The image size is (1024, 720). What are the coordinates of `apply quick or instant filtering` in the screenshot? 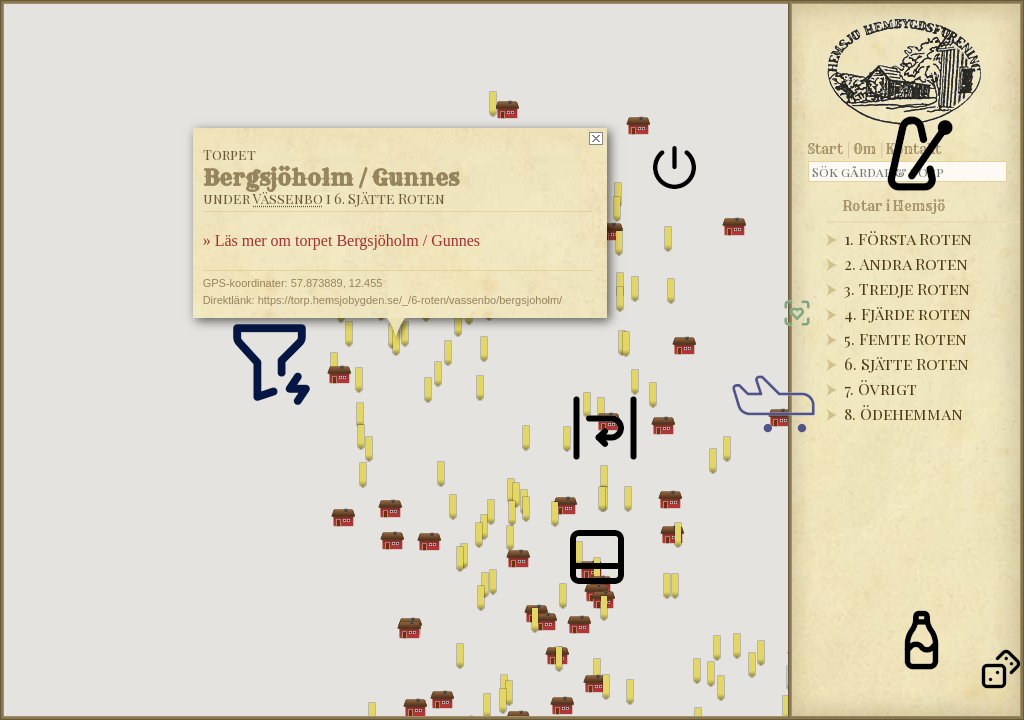 It's located at (269, 360).